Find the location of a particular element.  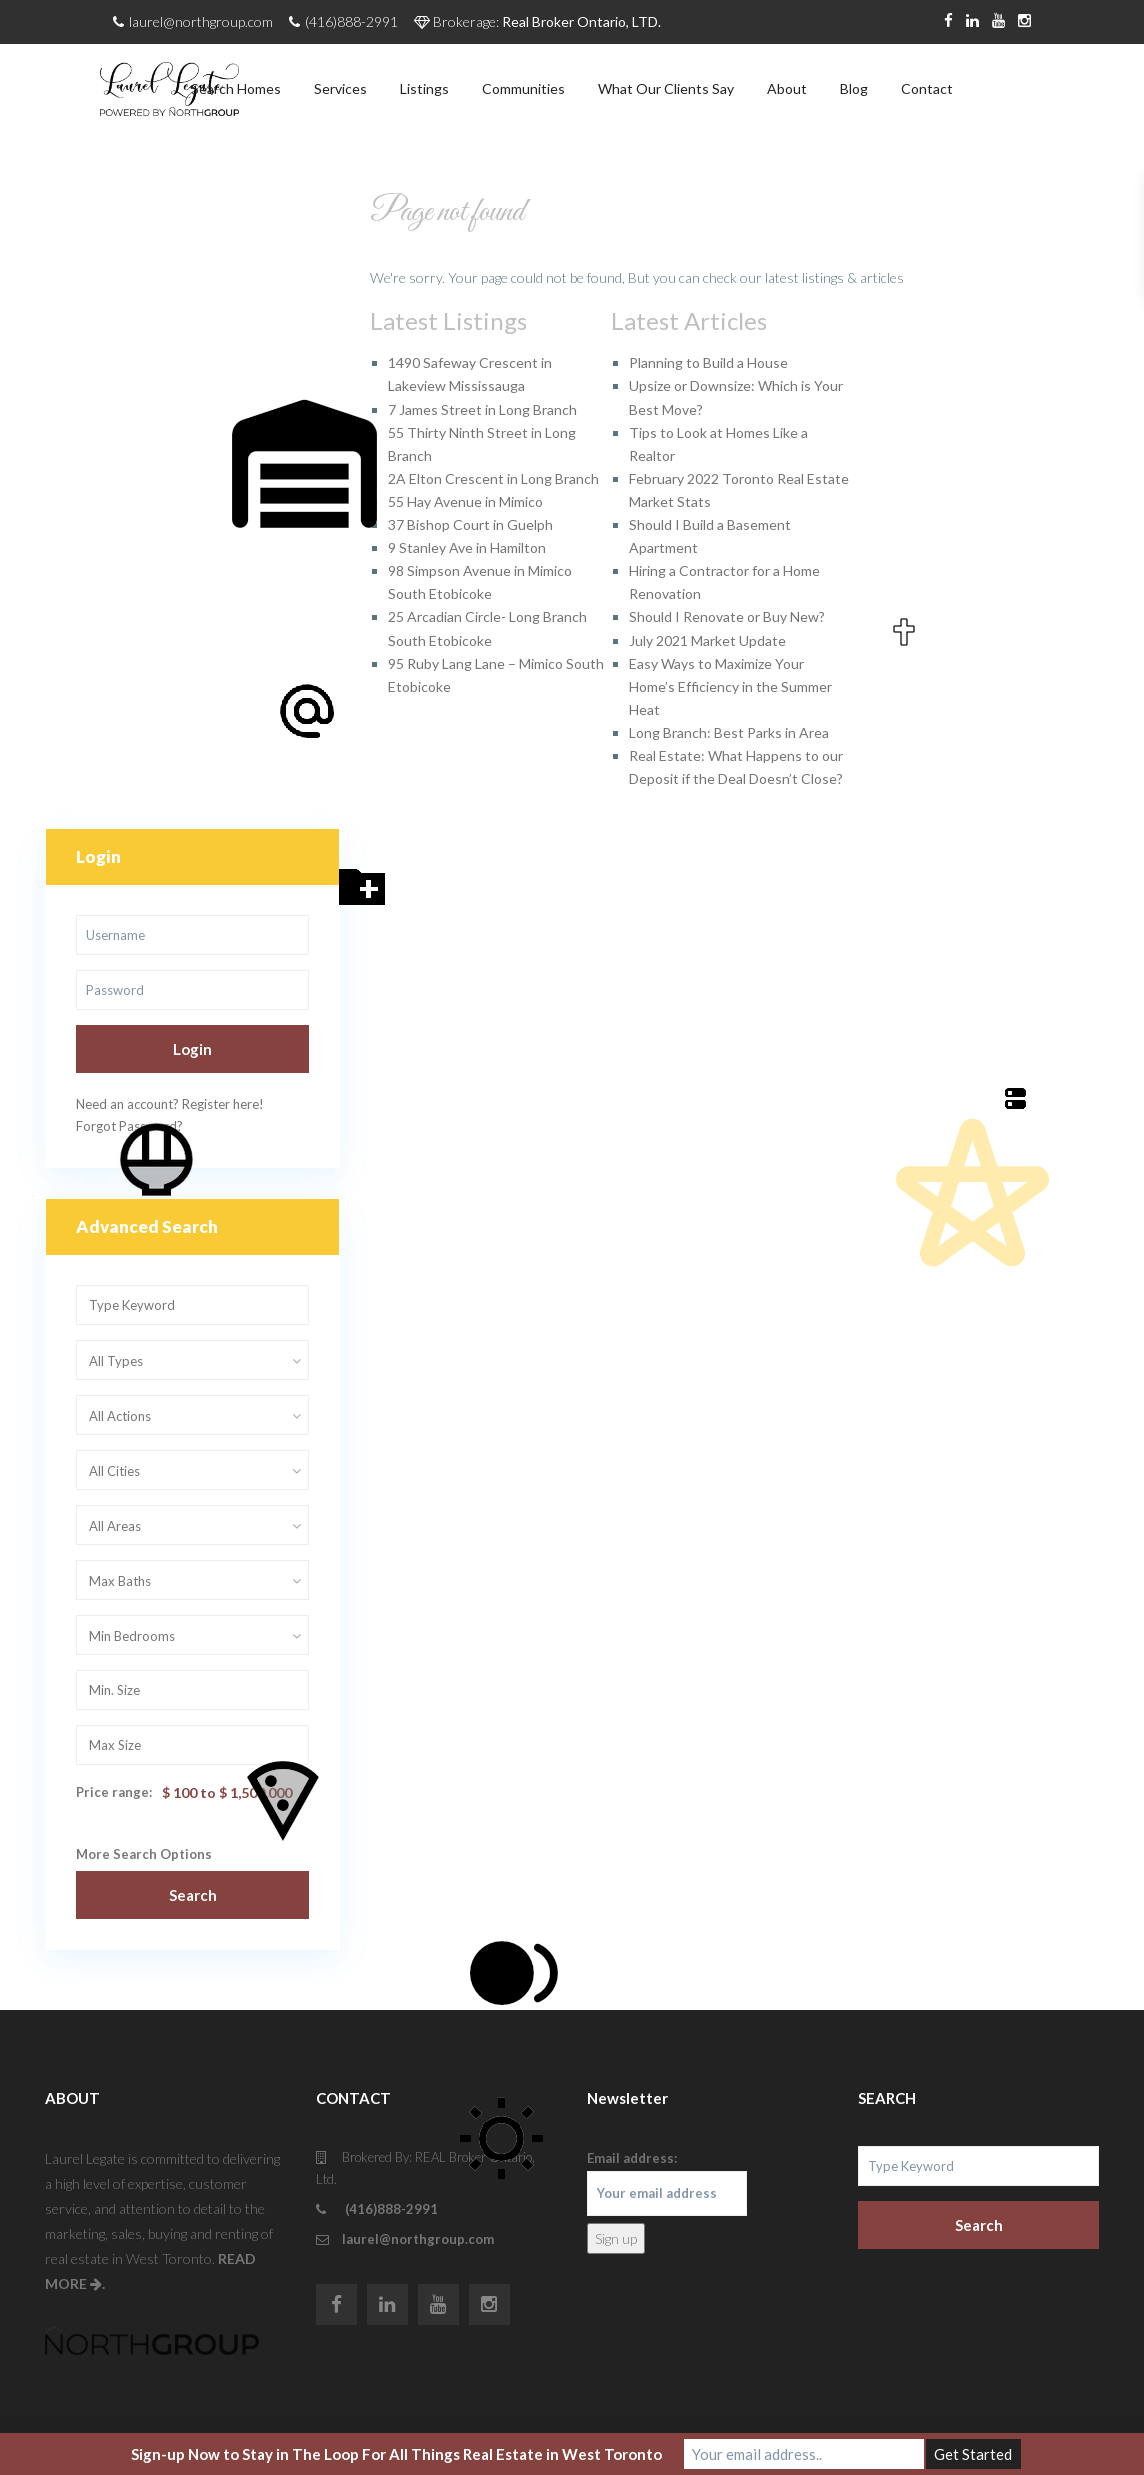

toggle light mode or bright theme is located at coordinates (501, 2140).